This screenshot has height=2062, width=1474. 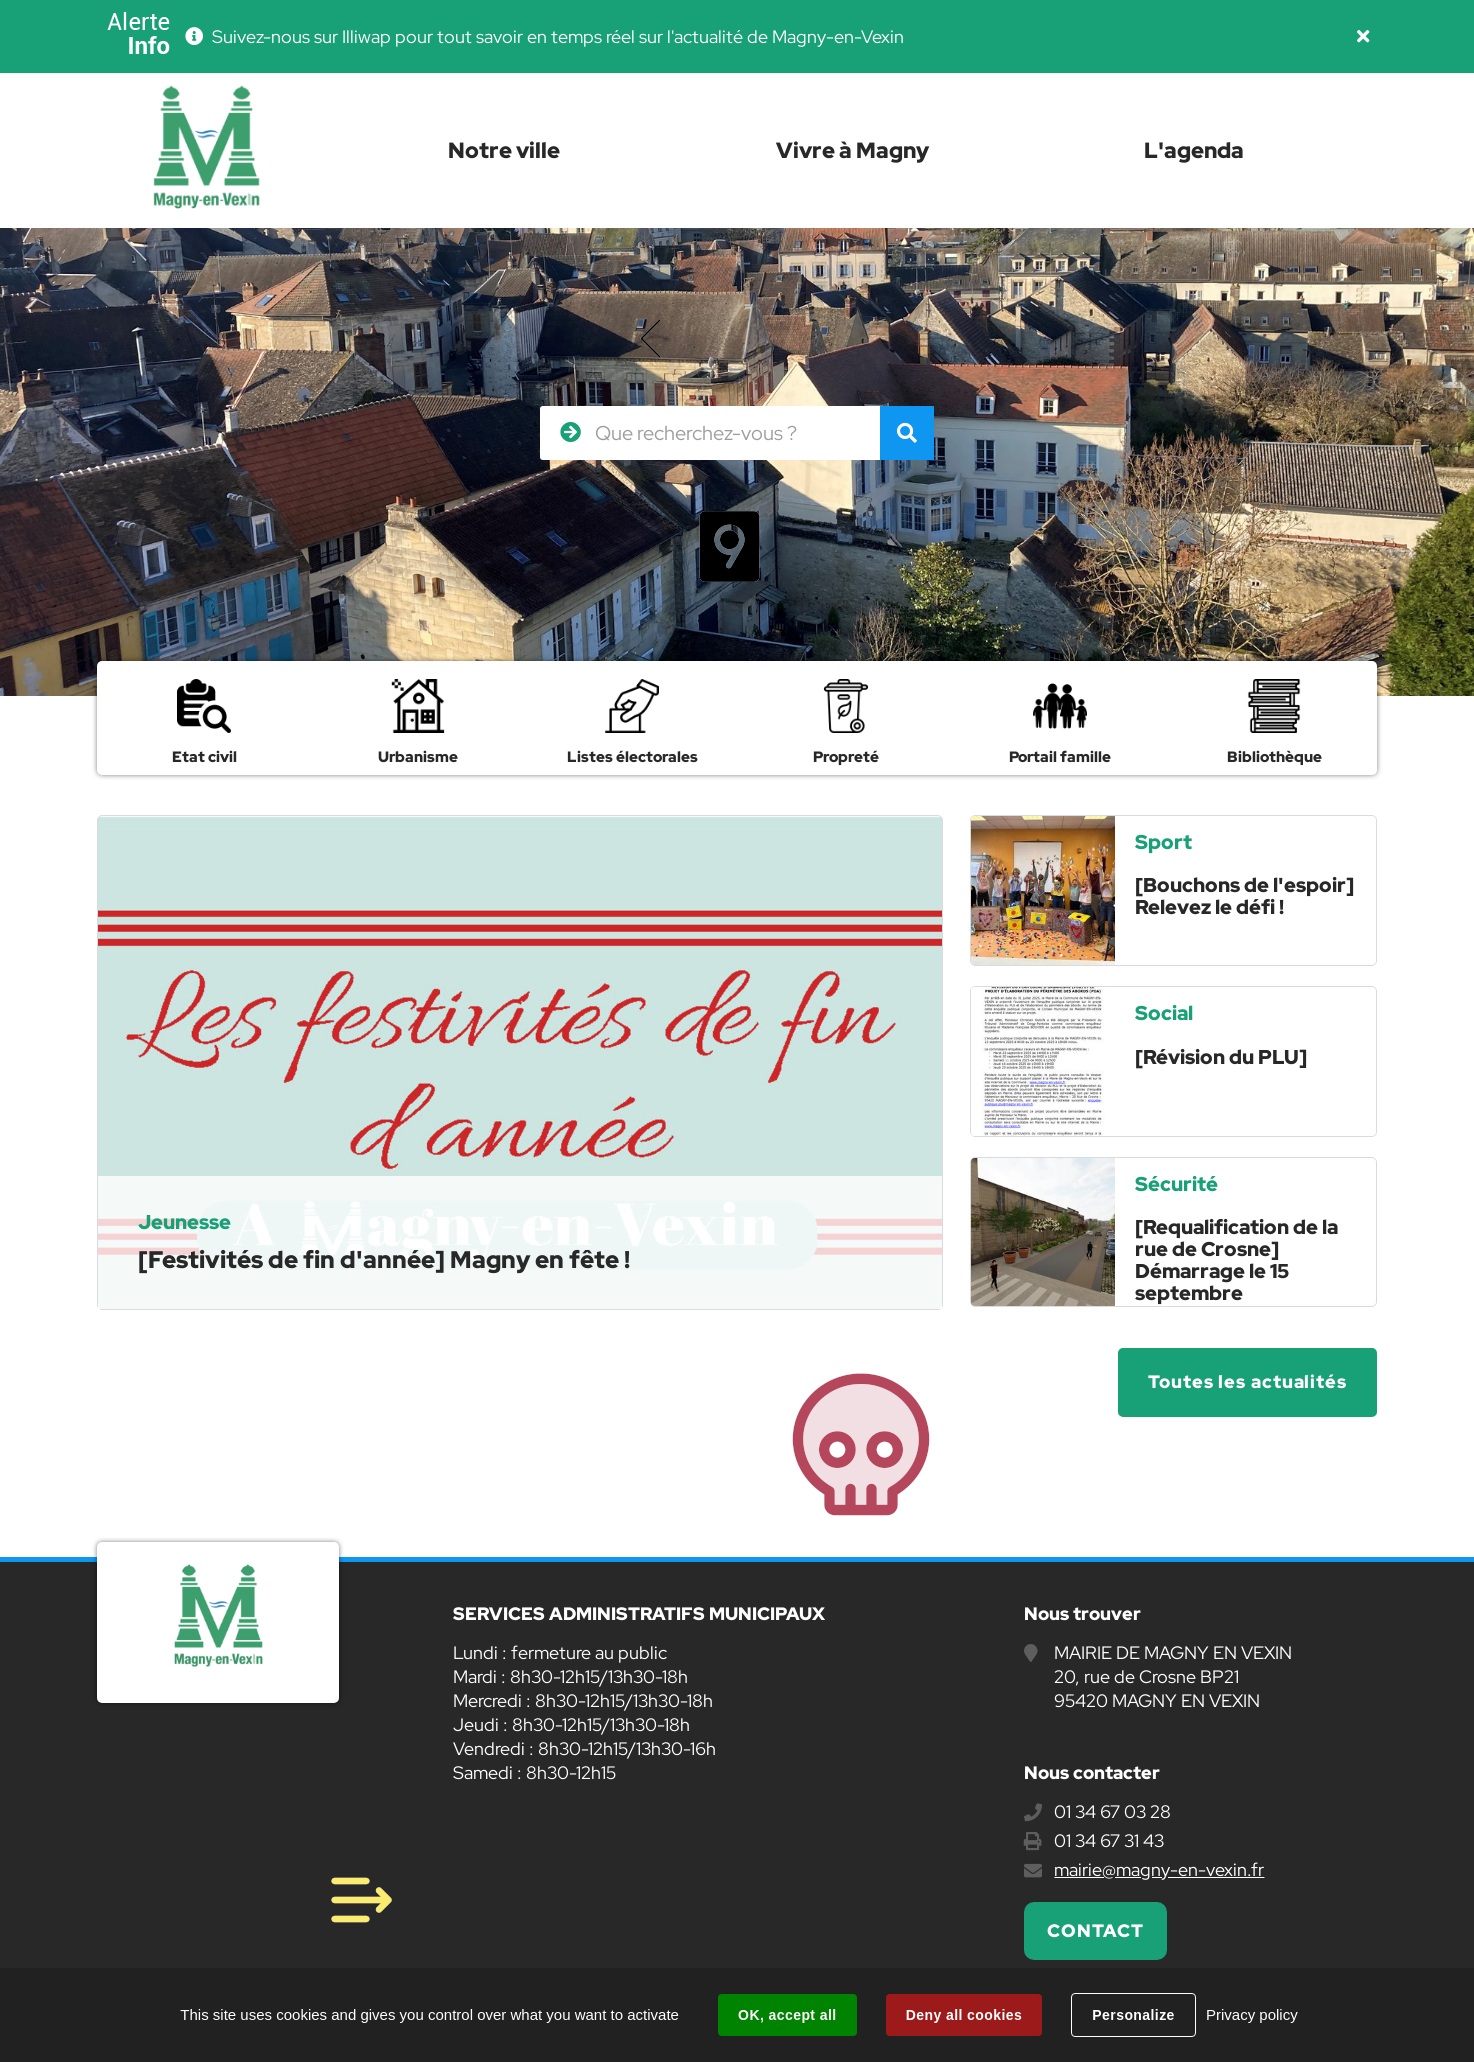 What do you see at coordinates (652, 338) in the screenshot?
I see `go back to the previous screen` at bounding box center [652, 338].